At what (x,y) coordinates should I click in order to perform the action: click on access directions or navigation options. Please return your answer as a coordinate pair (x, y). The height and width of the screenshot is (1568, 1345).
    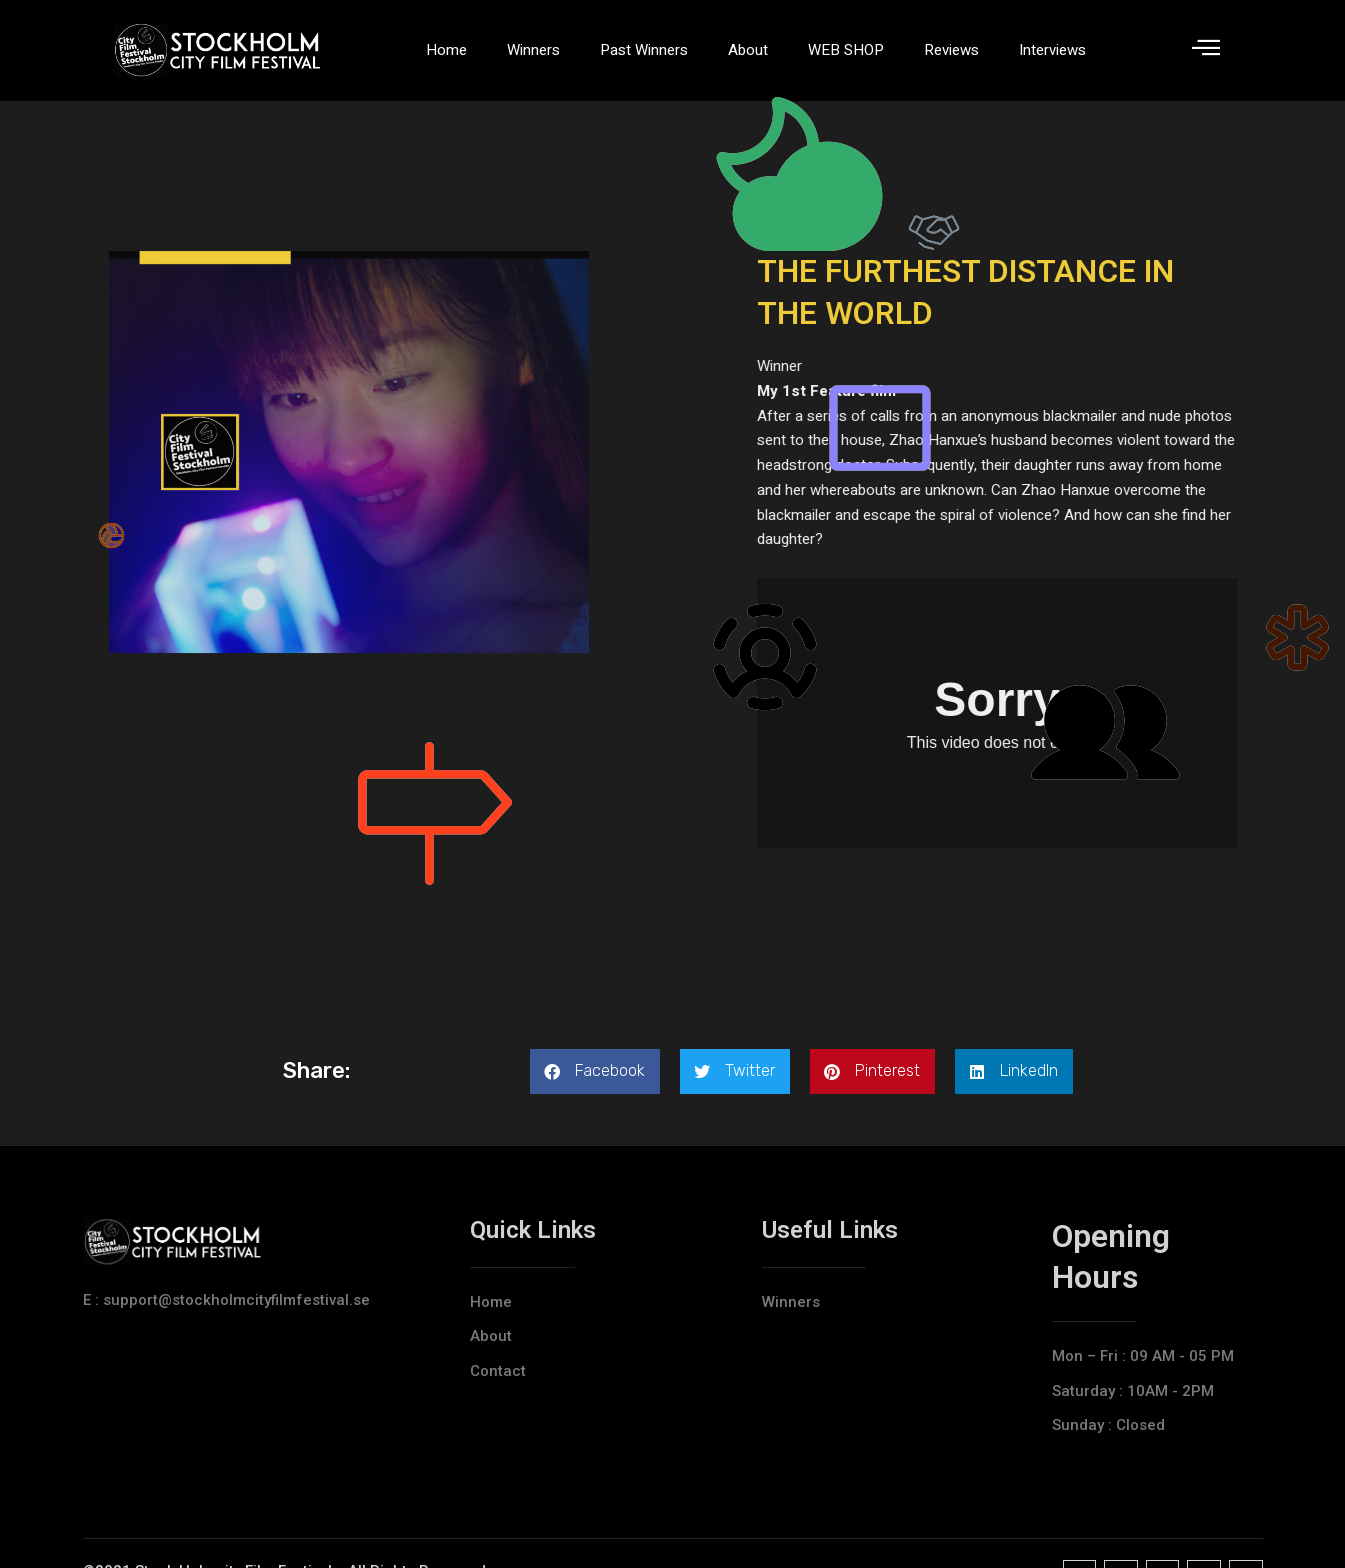
    Looking at the image, I should click on (429, 813).